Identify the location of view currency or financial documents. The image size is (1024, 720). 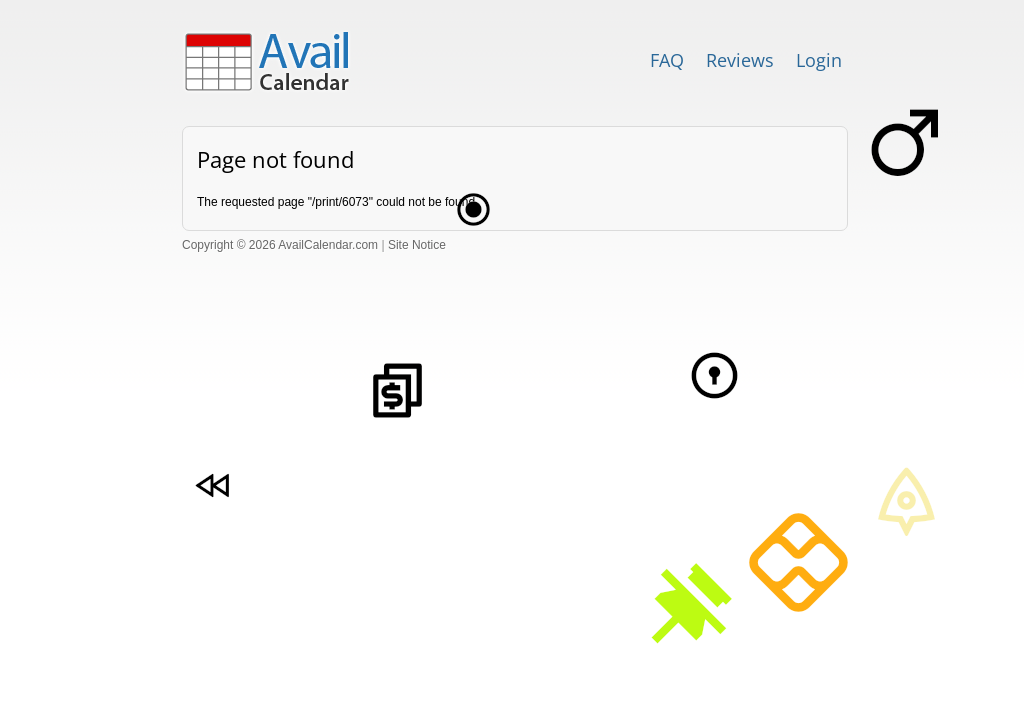
(397, 390).